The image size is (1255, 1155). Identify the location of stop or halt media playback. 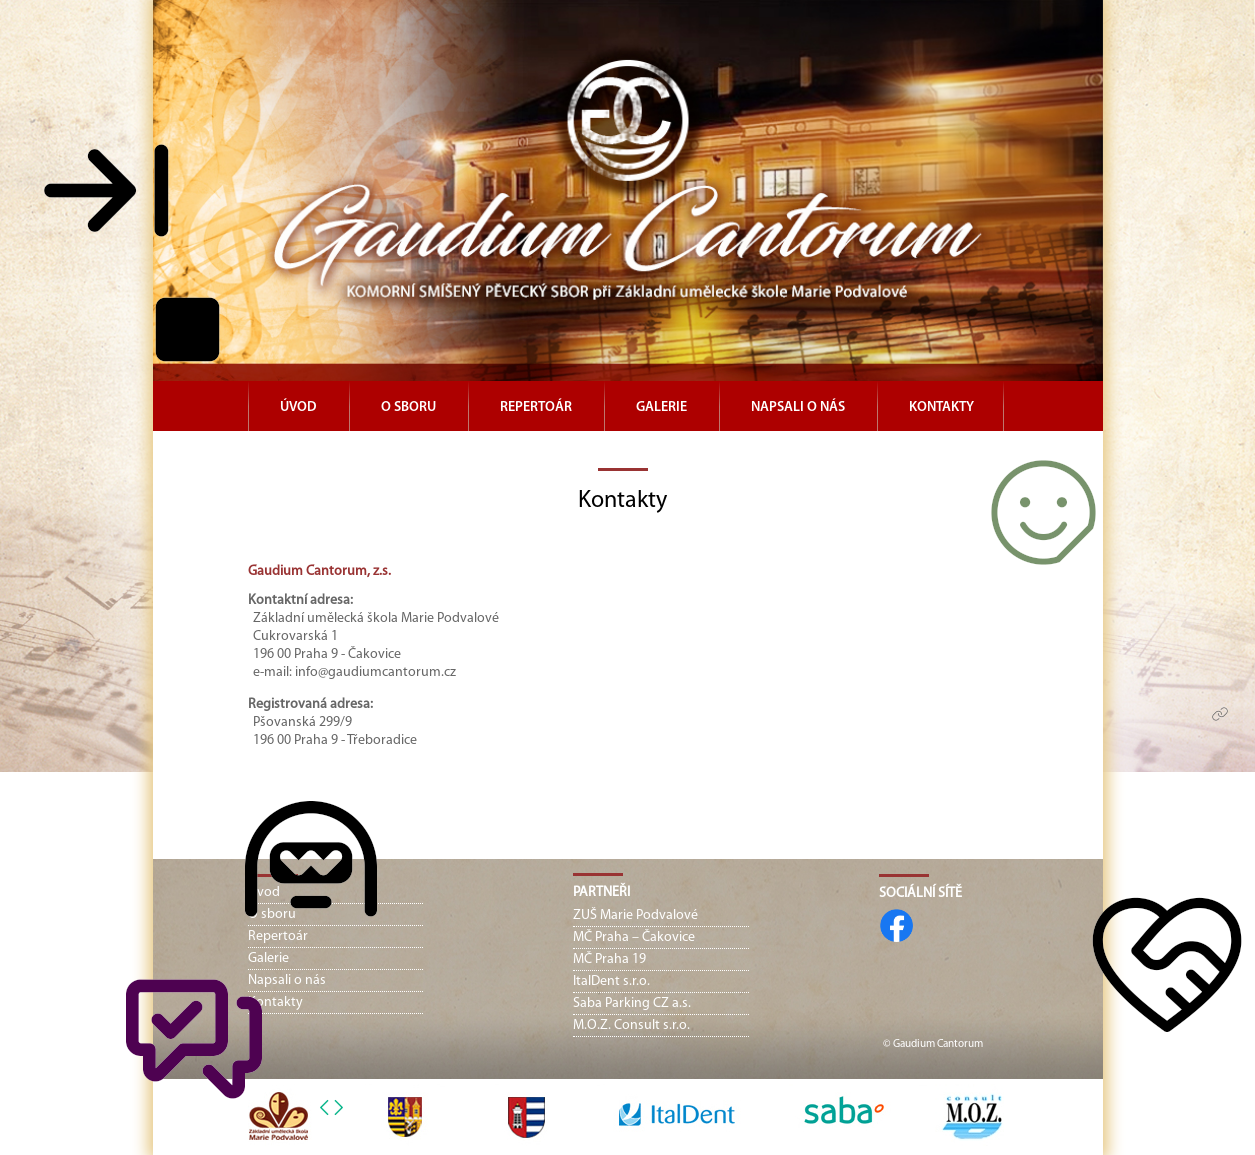
(187, 329).